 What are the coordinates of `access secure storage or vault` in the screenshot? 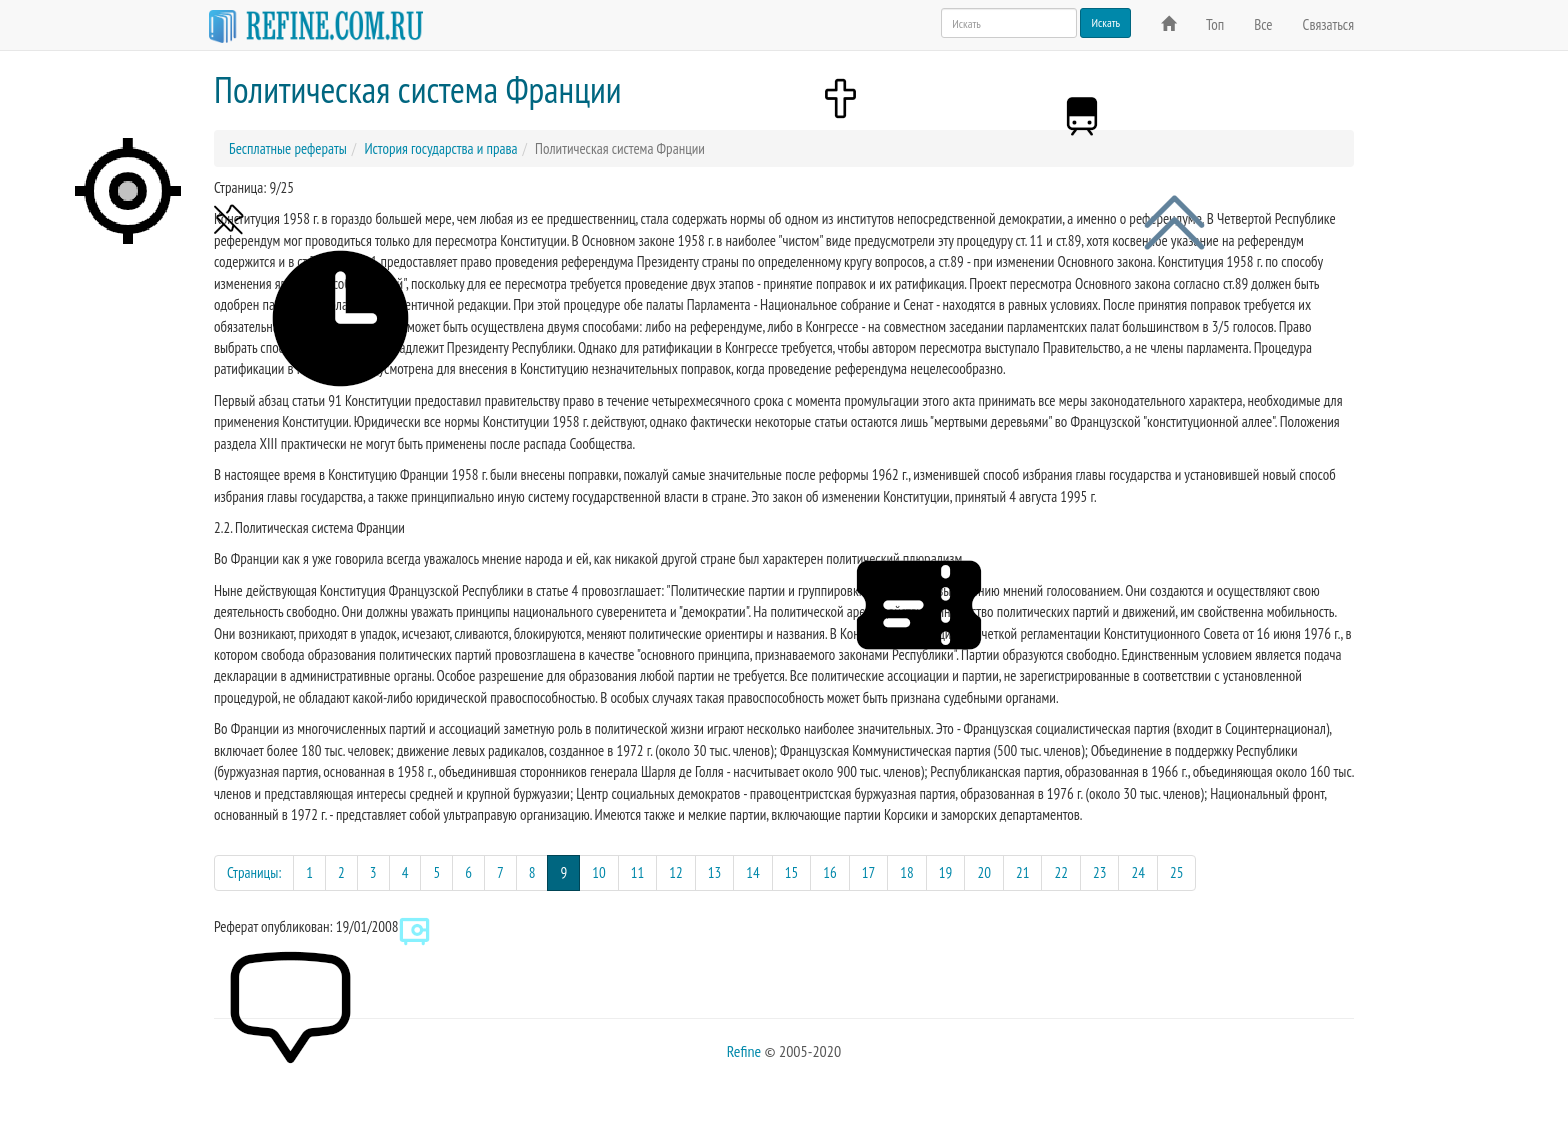 It's located at (414, 930).